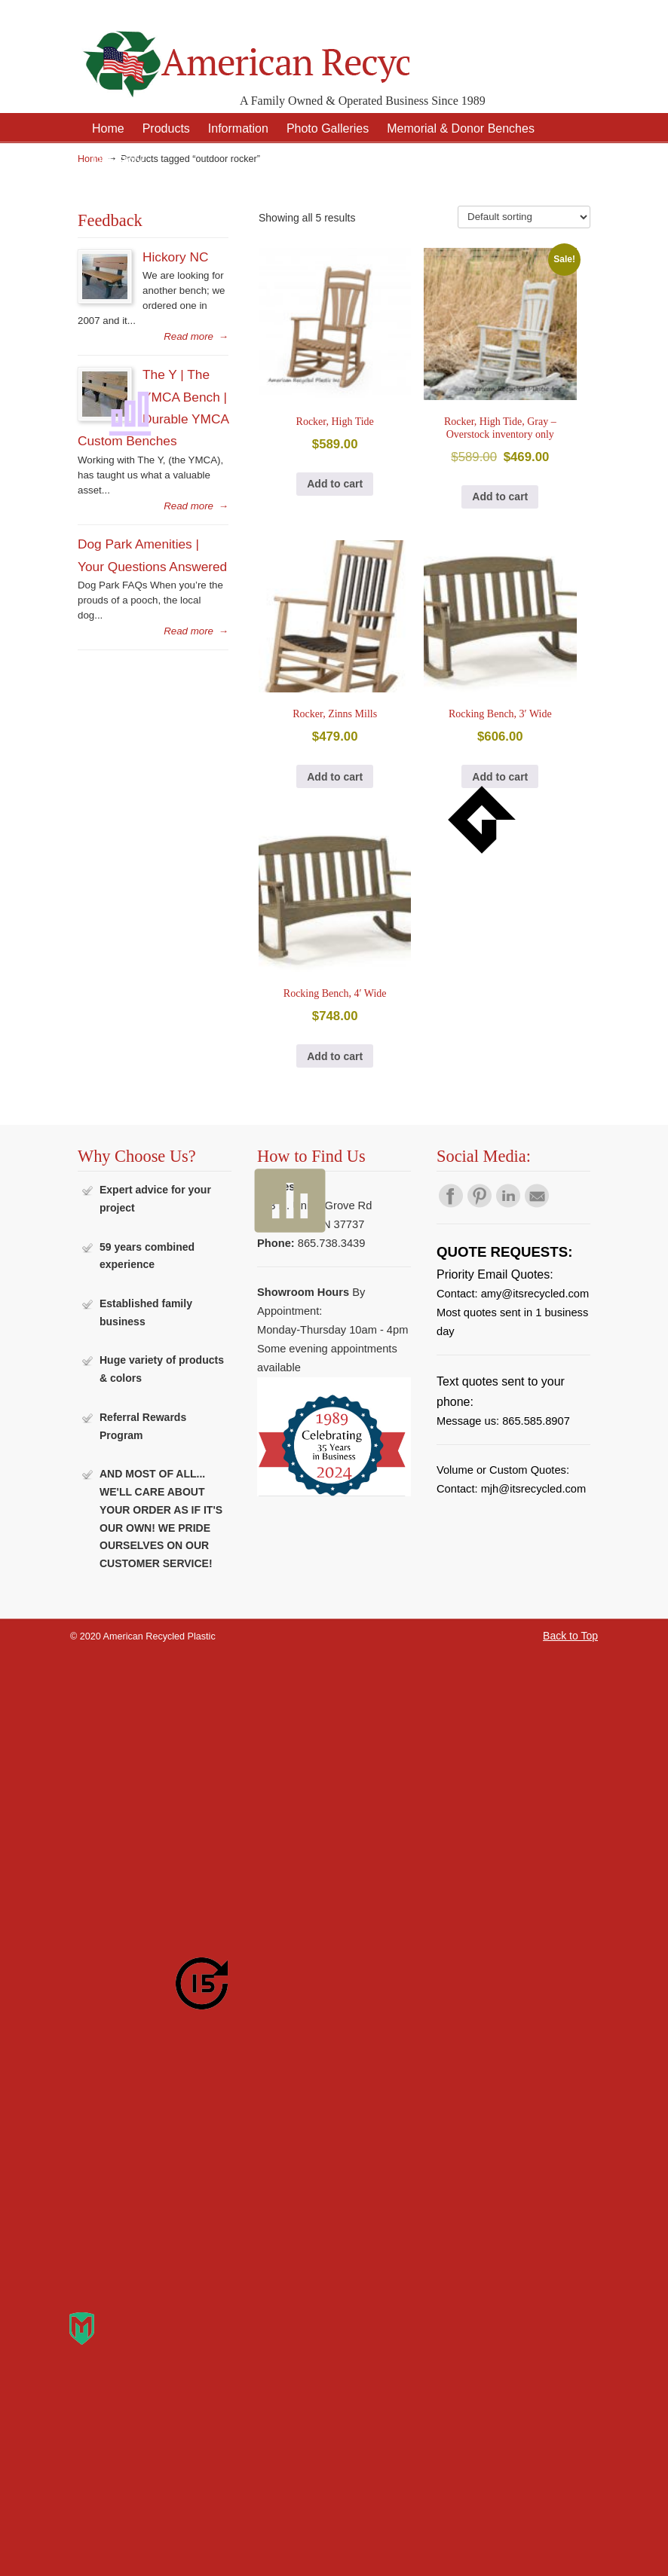 The image size is (668, 2576). What do you see at coordinates (290, 1200) in the screenshot?
I see `view analytics dashboard` at bounding box center [290, 1200].